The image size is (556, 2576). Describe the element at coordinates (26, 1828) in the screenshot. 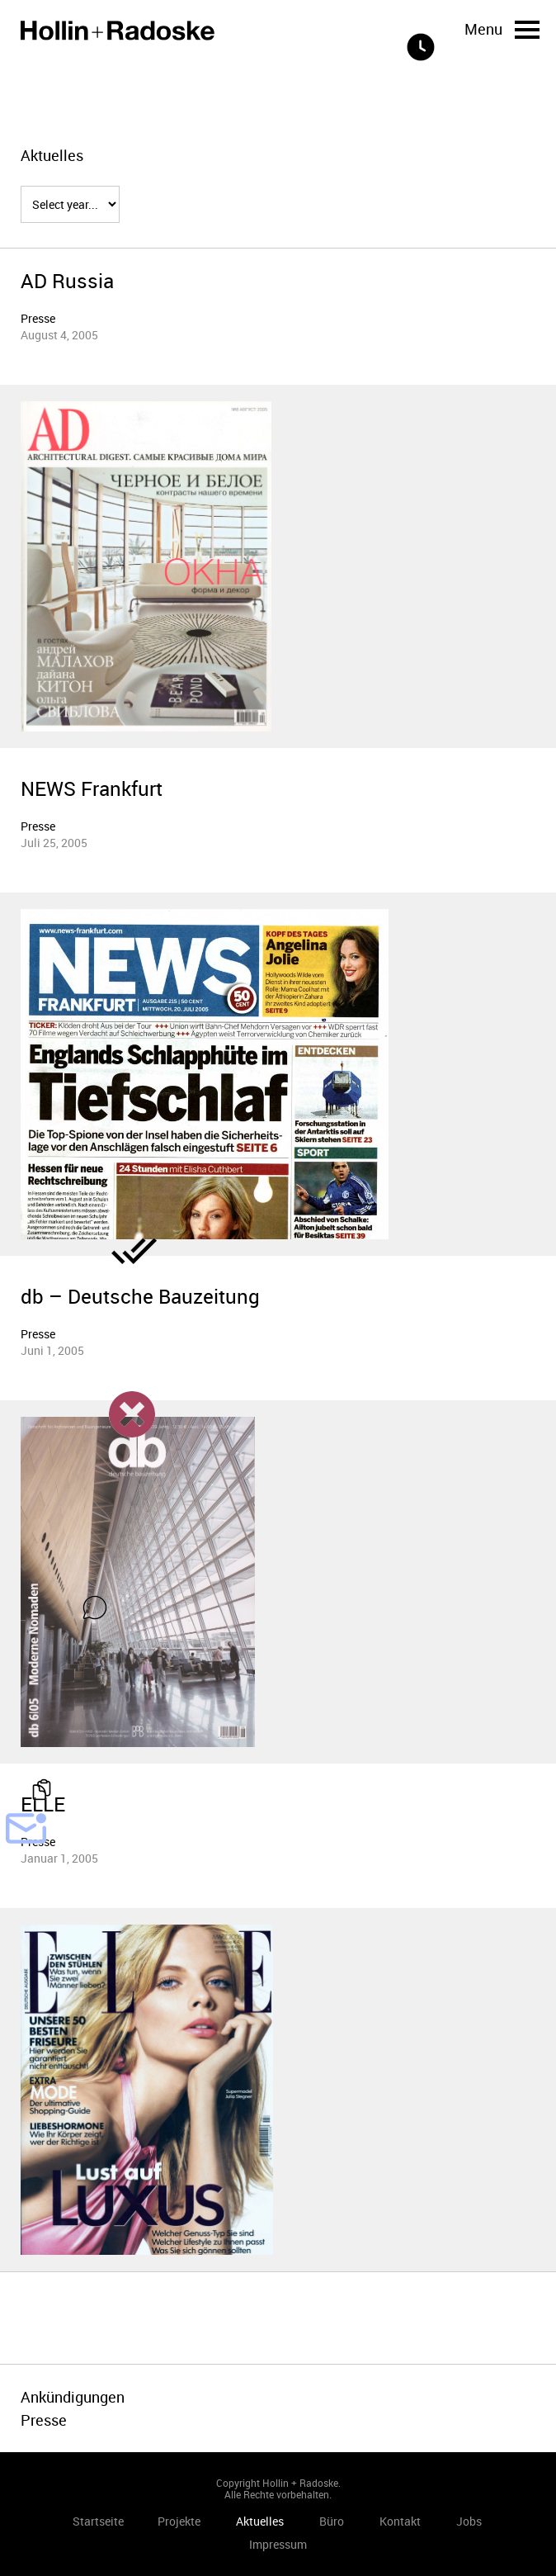

I see `indicates unread messages or notifications` at that location.